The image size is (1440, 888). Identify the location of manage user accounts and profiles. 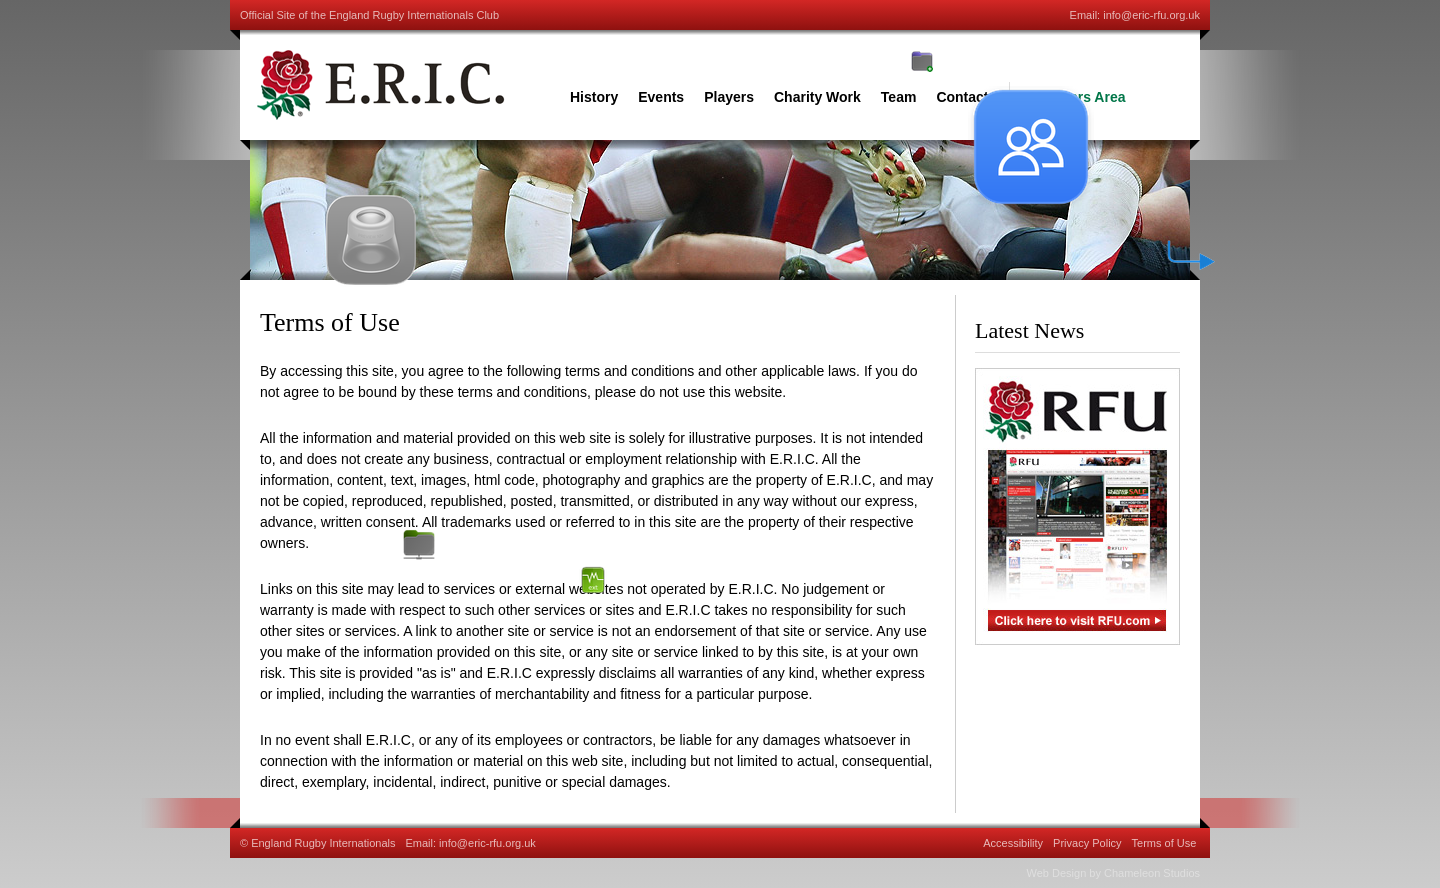
(1031, 149).